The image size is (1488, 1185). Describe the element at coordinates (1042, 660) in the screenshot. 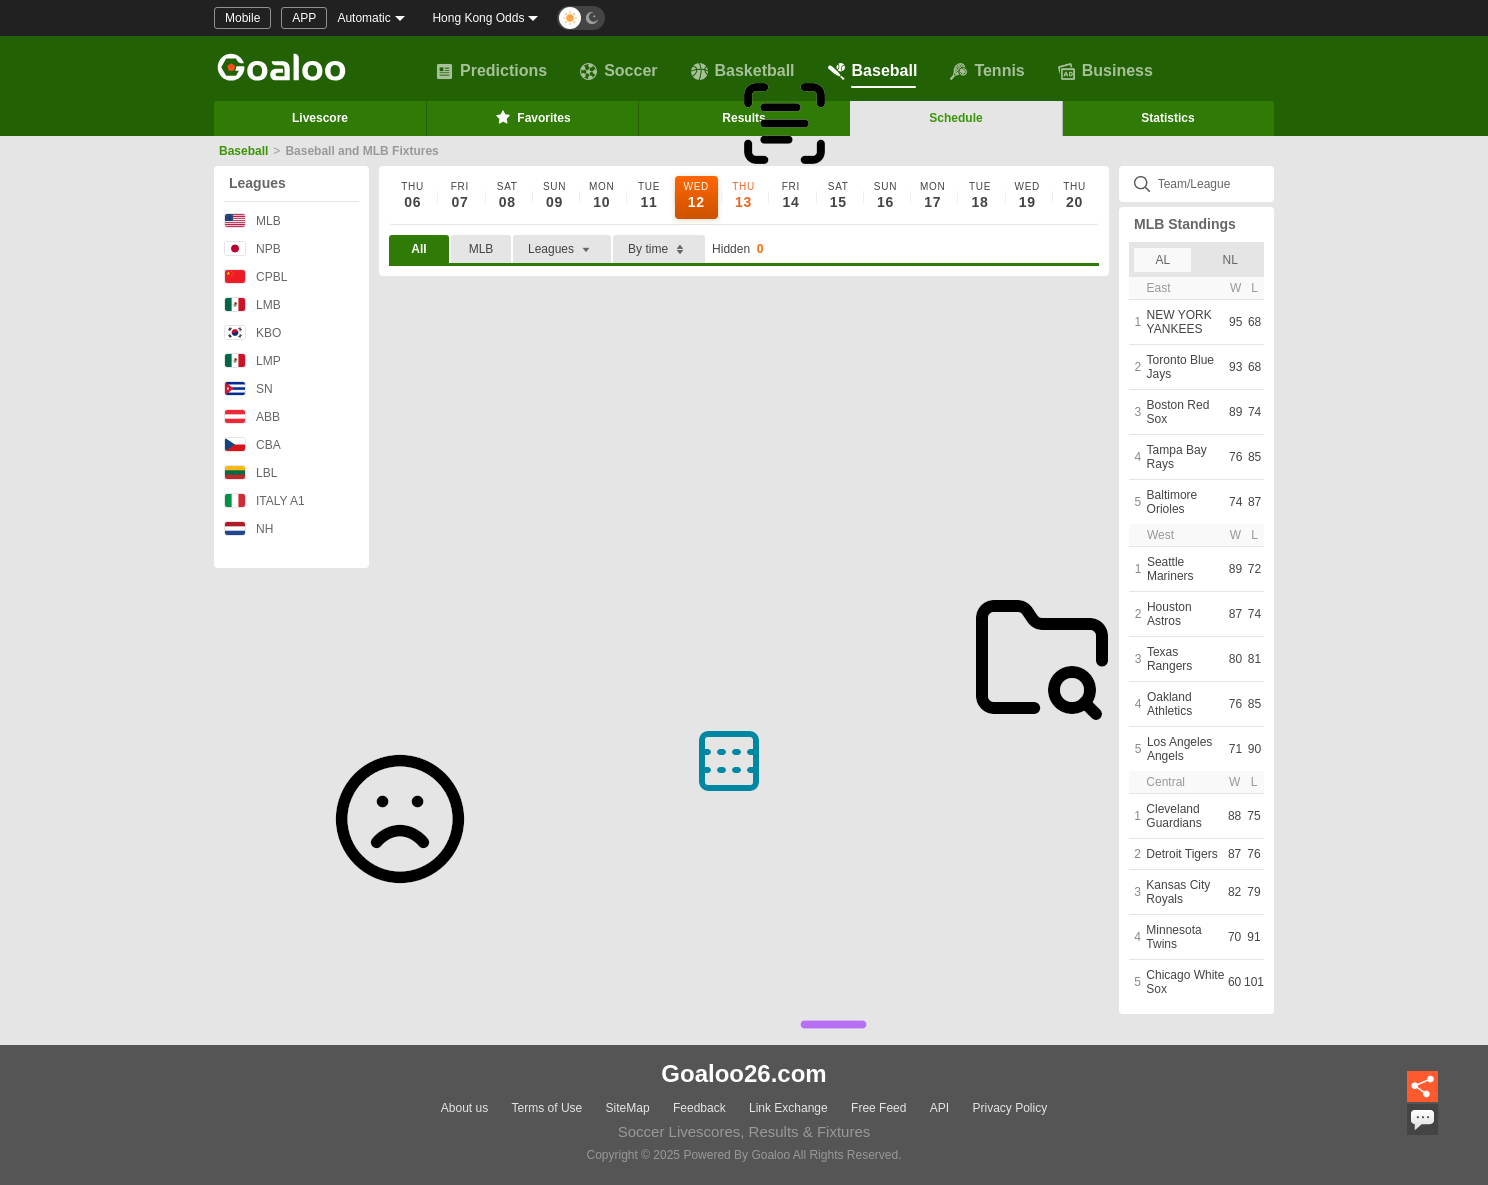

I see `search within a folder` at that location.